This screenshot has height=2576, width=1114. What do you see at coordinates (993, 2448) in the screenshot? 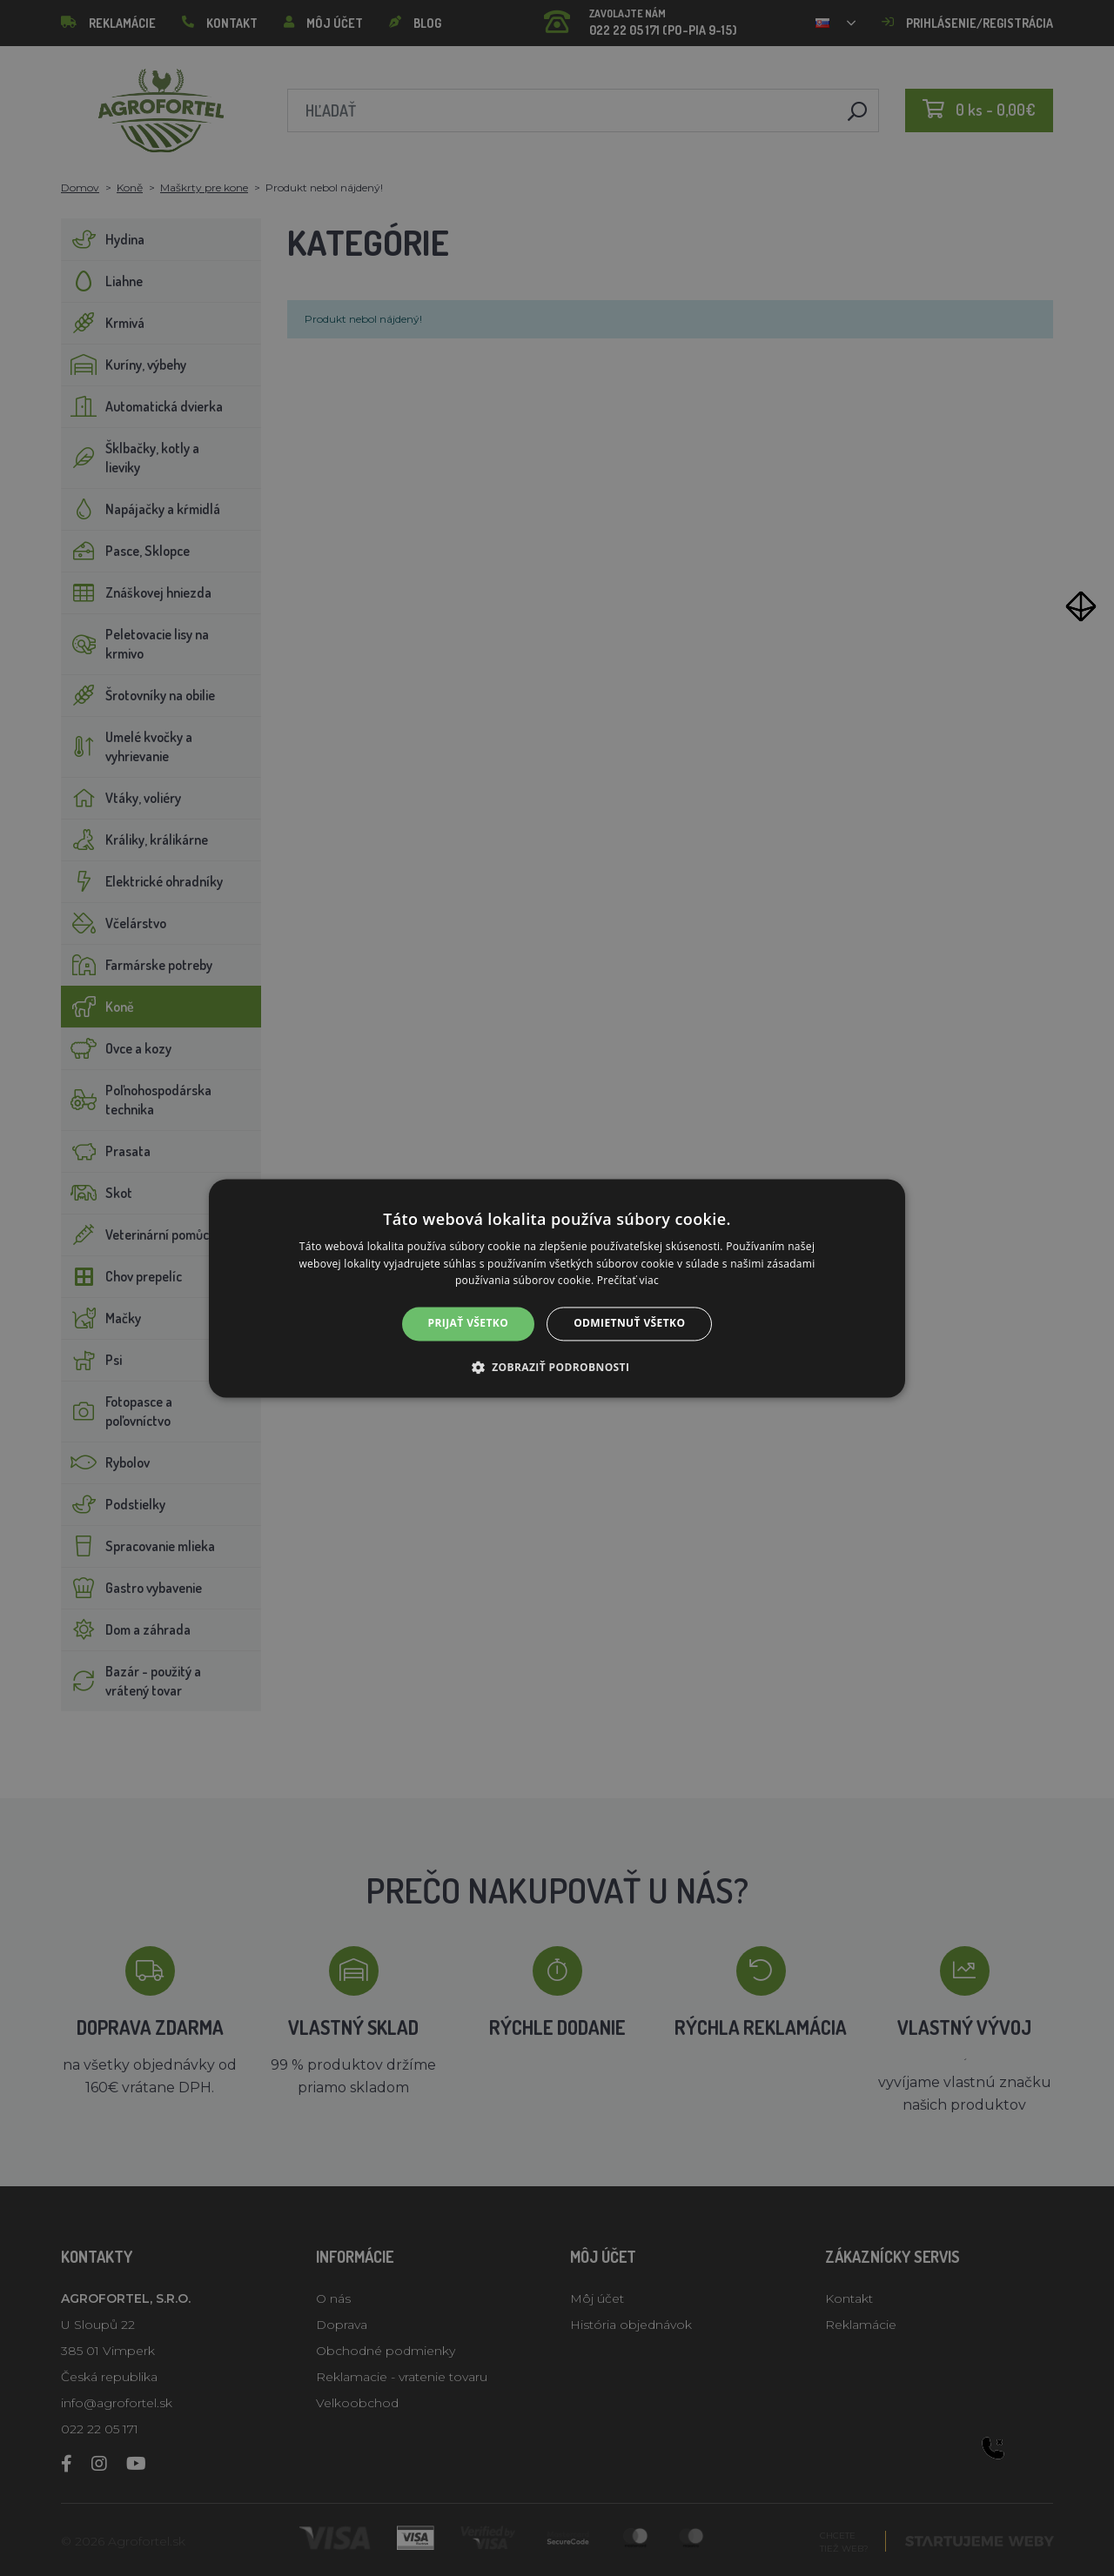
I see `indicates a missed call` at bounding box center [993, 2448].